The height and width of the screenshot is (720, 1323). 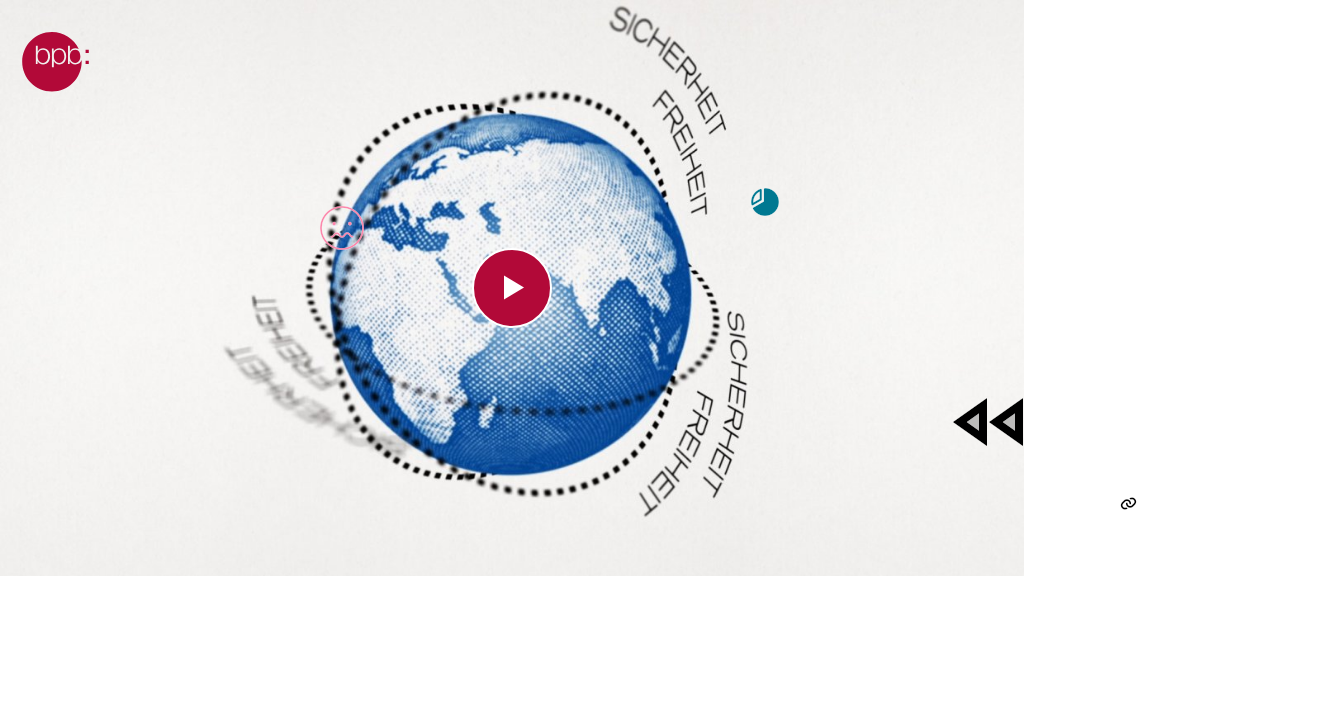 I want to click on copy or share a link, so click(x=1128, y=503).